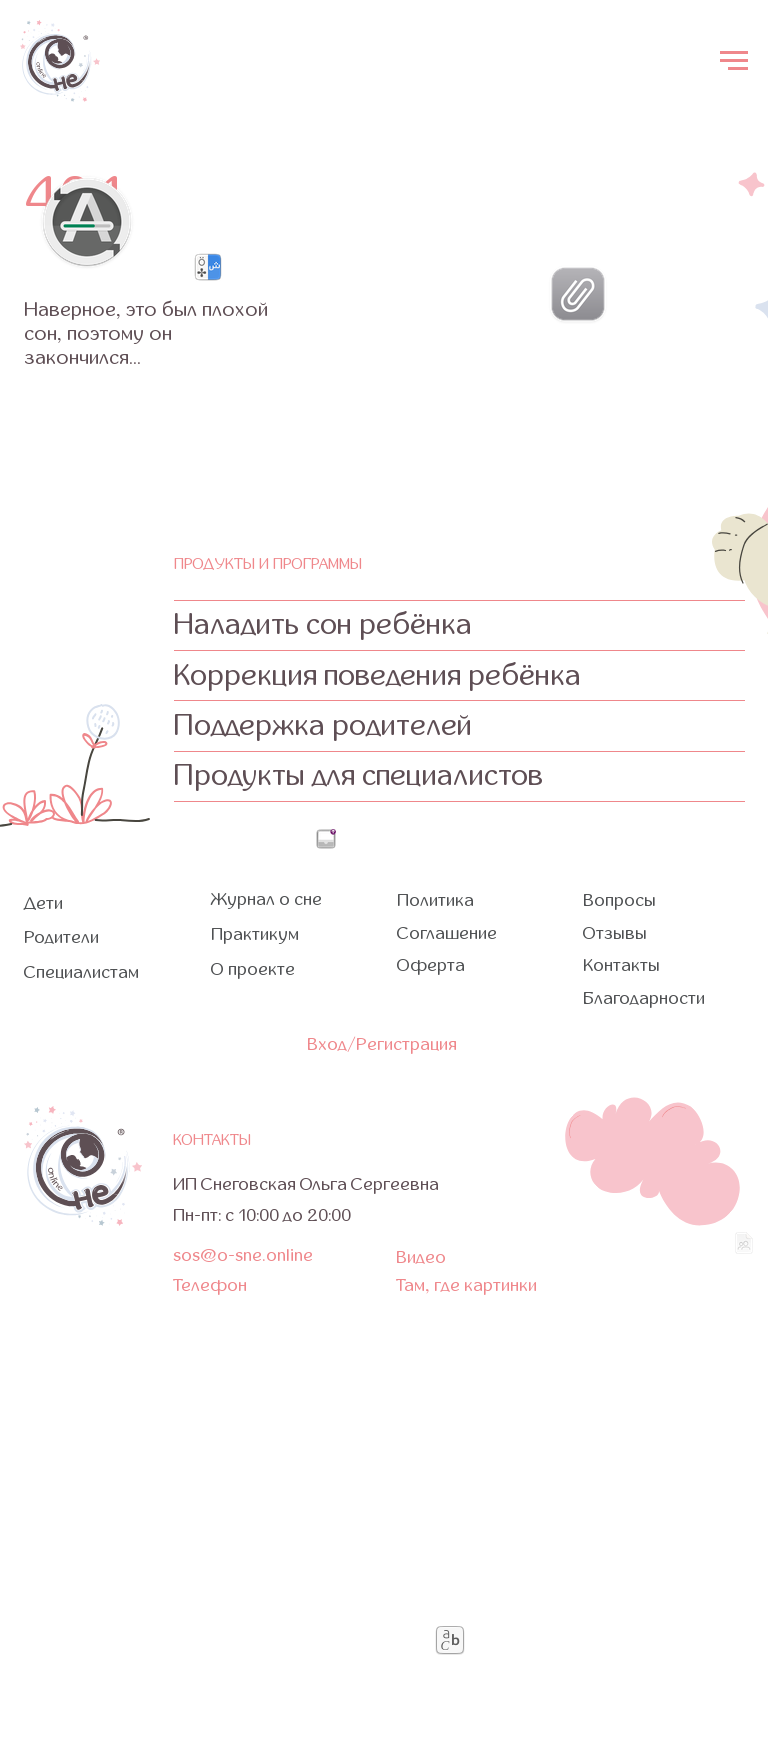 The image size is (768, 1748). I want to click on open office or productivity applications, so click(578, 294).